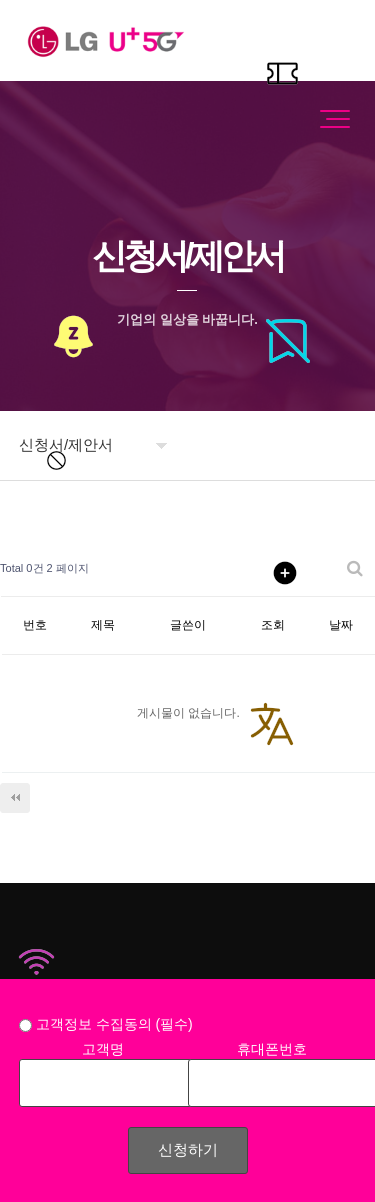 The image size is (375, 1202). I want to click on indicates a blocked or prohibited action, so click(56, 460).